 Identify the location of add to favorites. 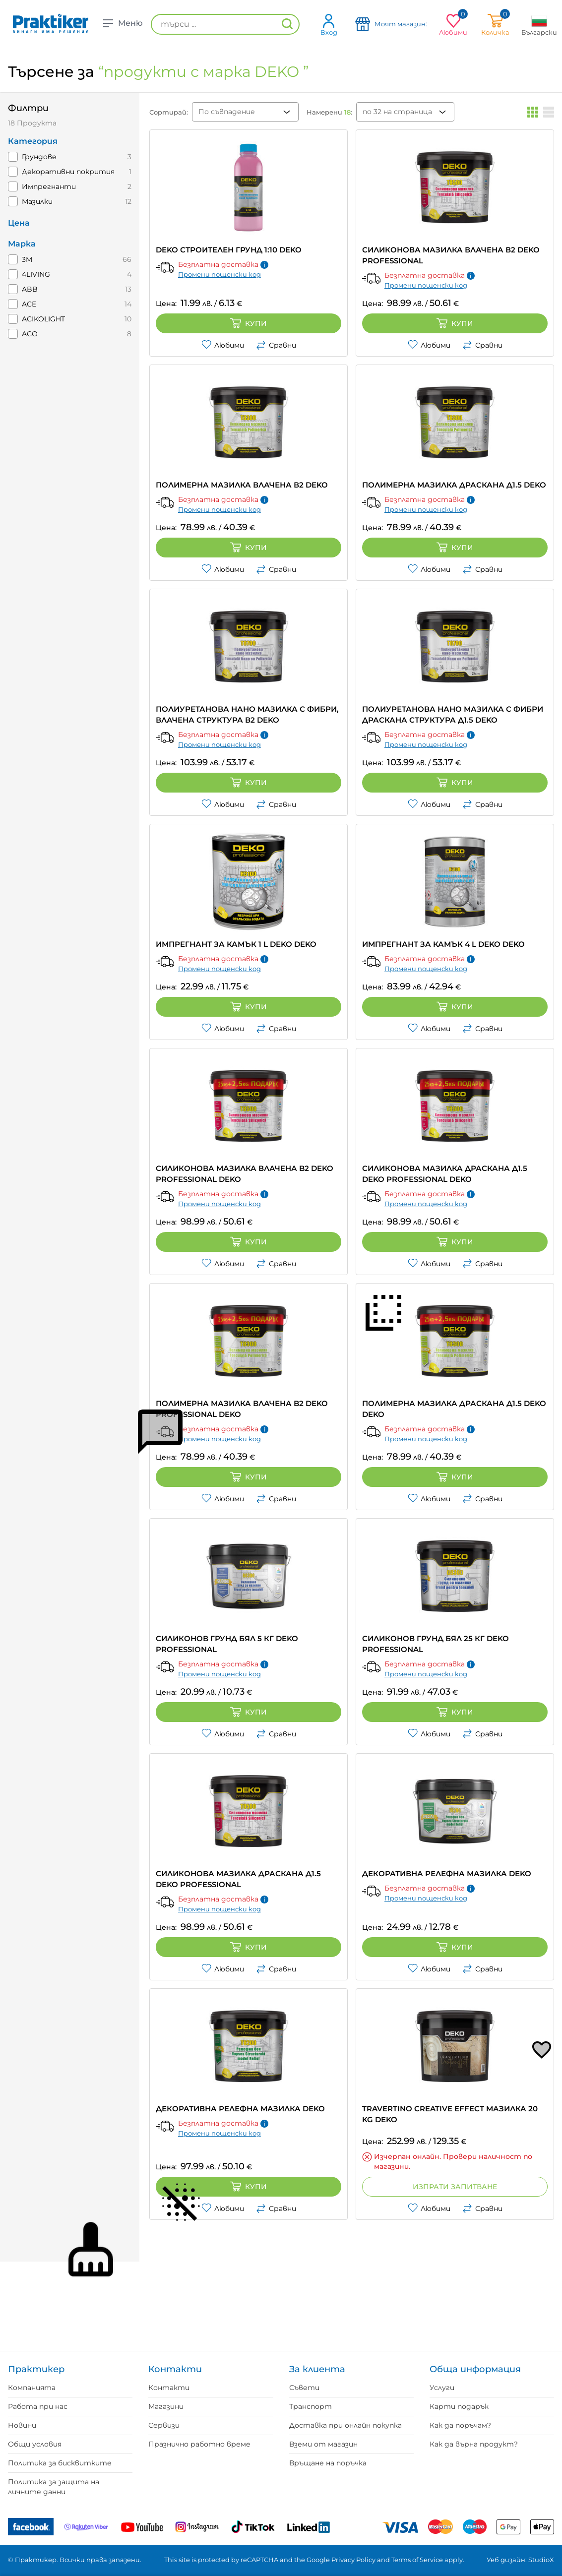
(542, 2050).